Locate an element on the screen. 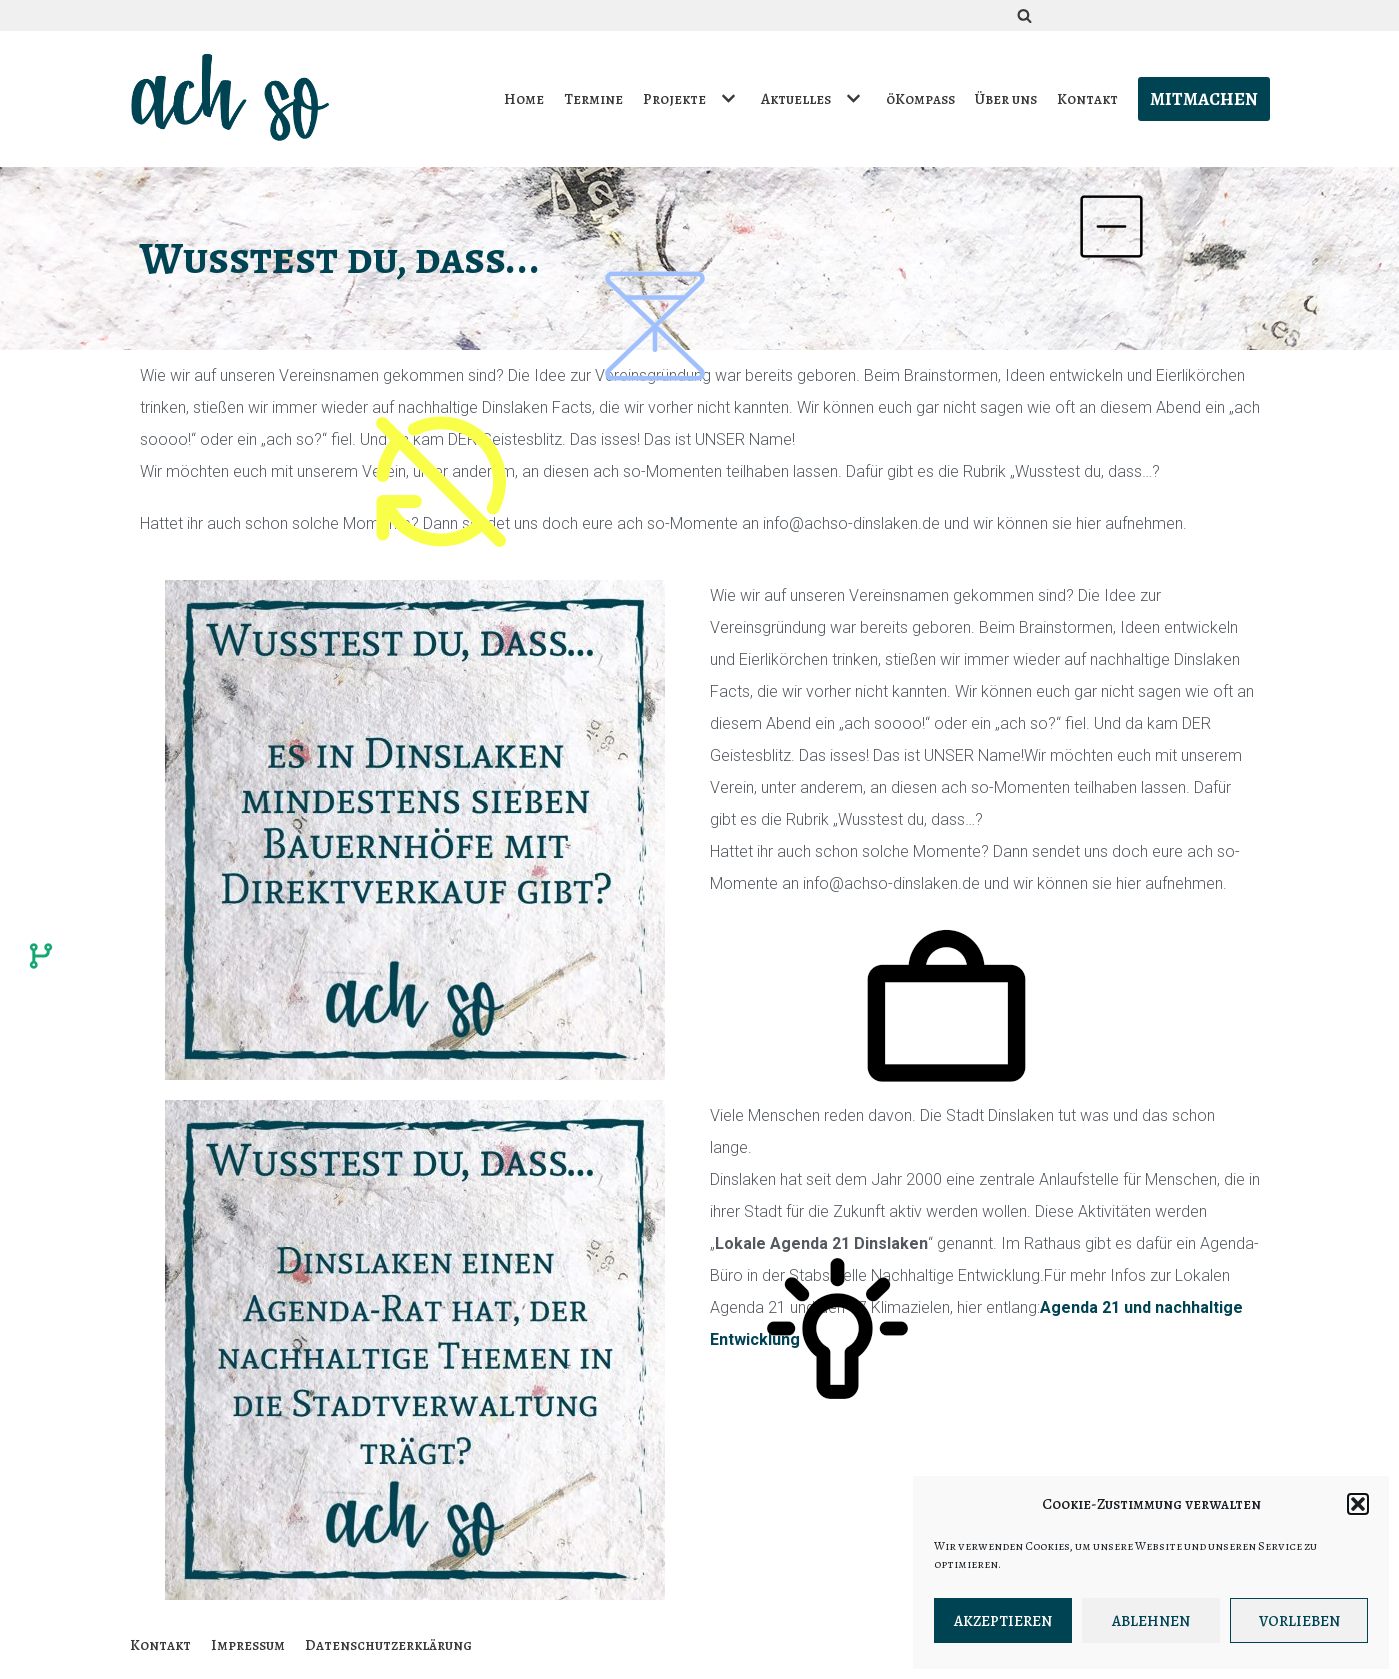  indicates loading or processing in progress is located at coordinates (655, 326).